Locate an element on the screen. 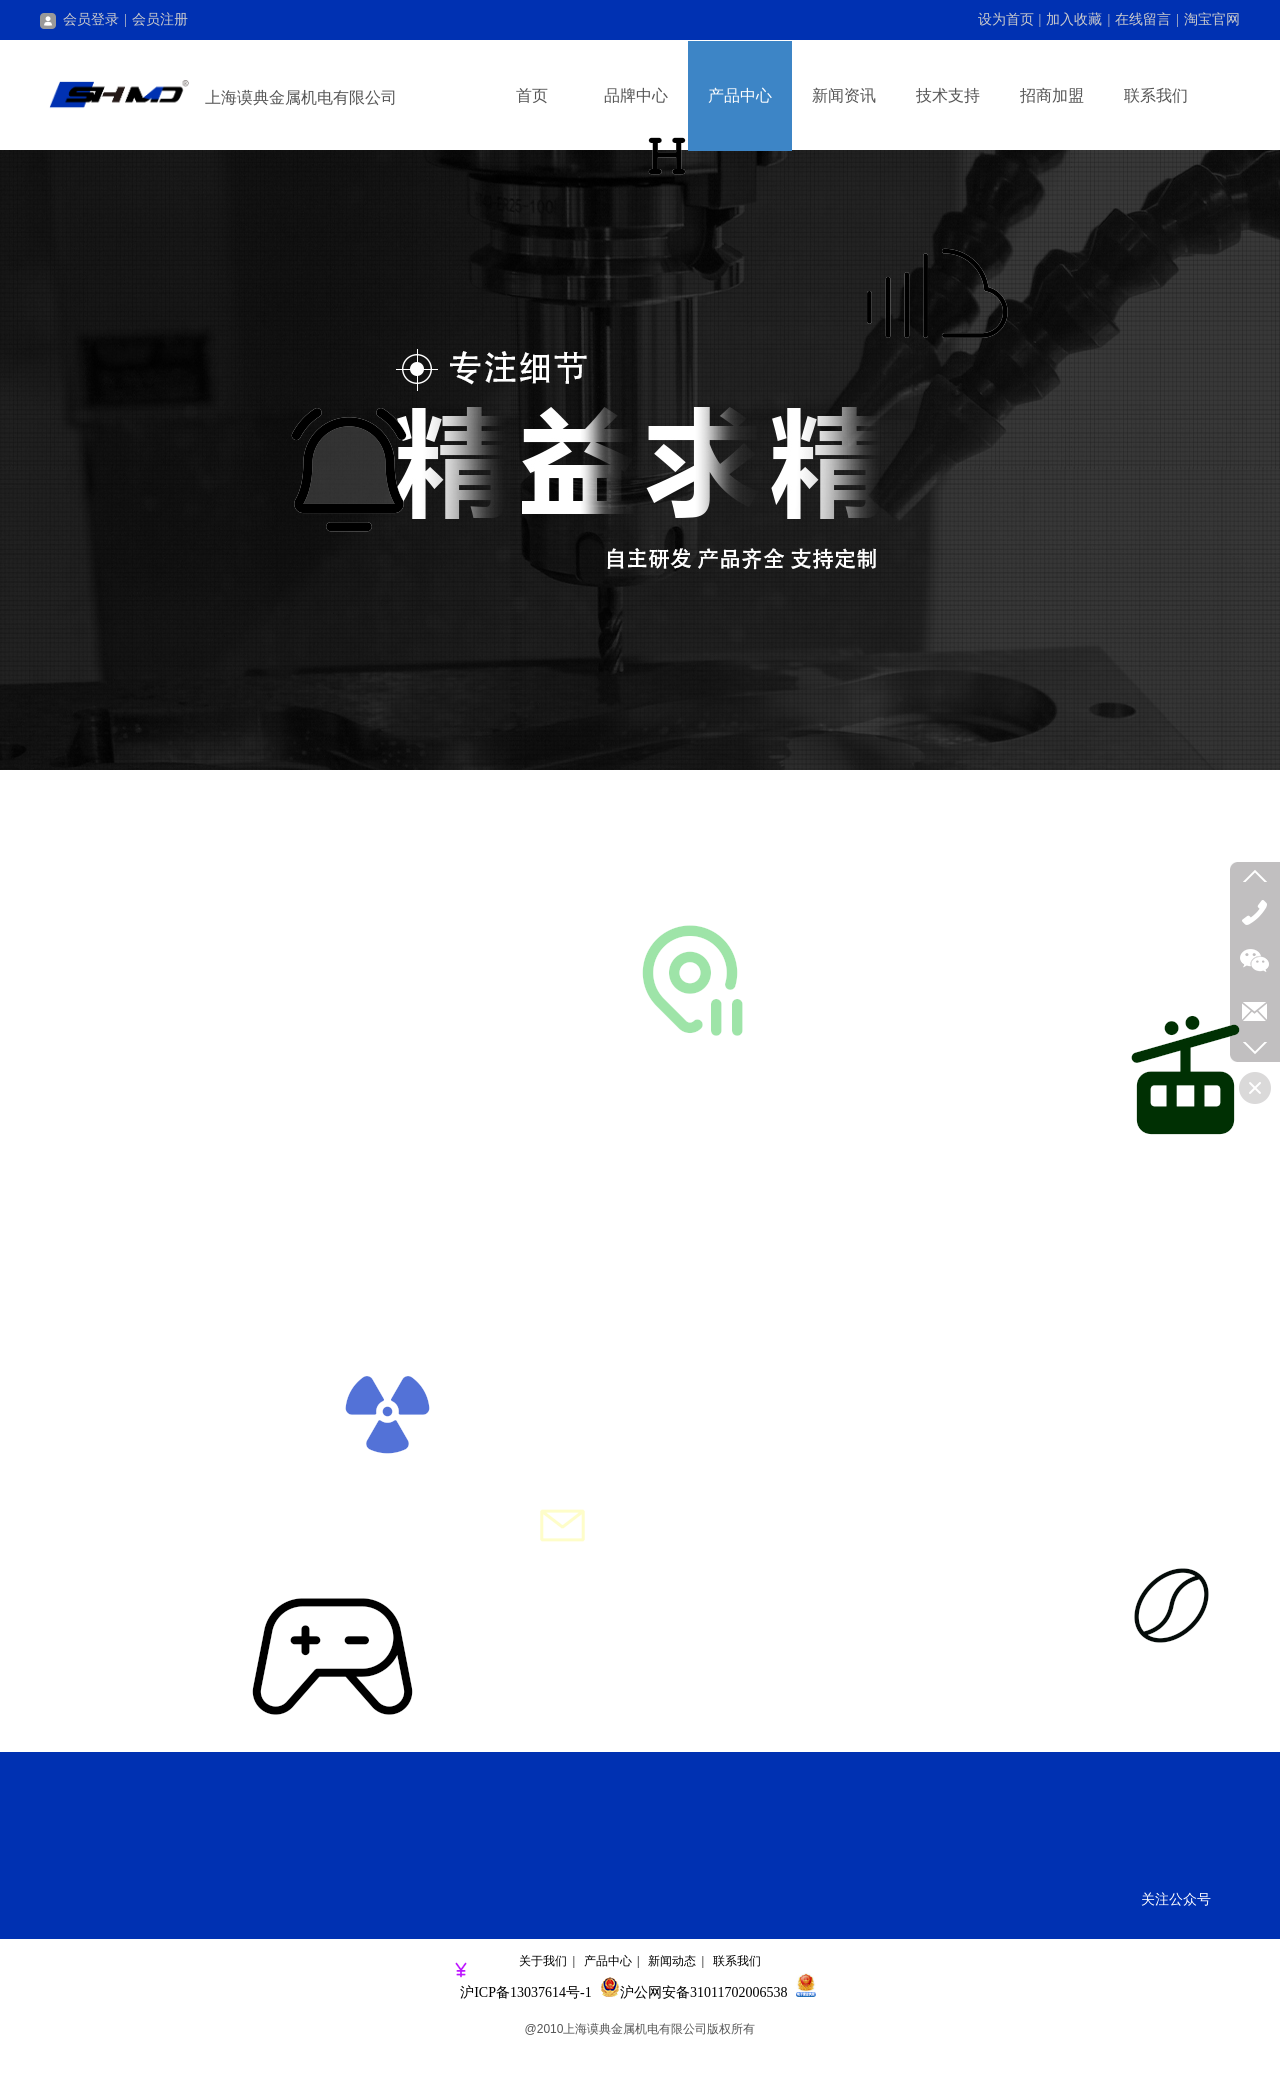  pause location tracking is located at coordinates (690, 978).